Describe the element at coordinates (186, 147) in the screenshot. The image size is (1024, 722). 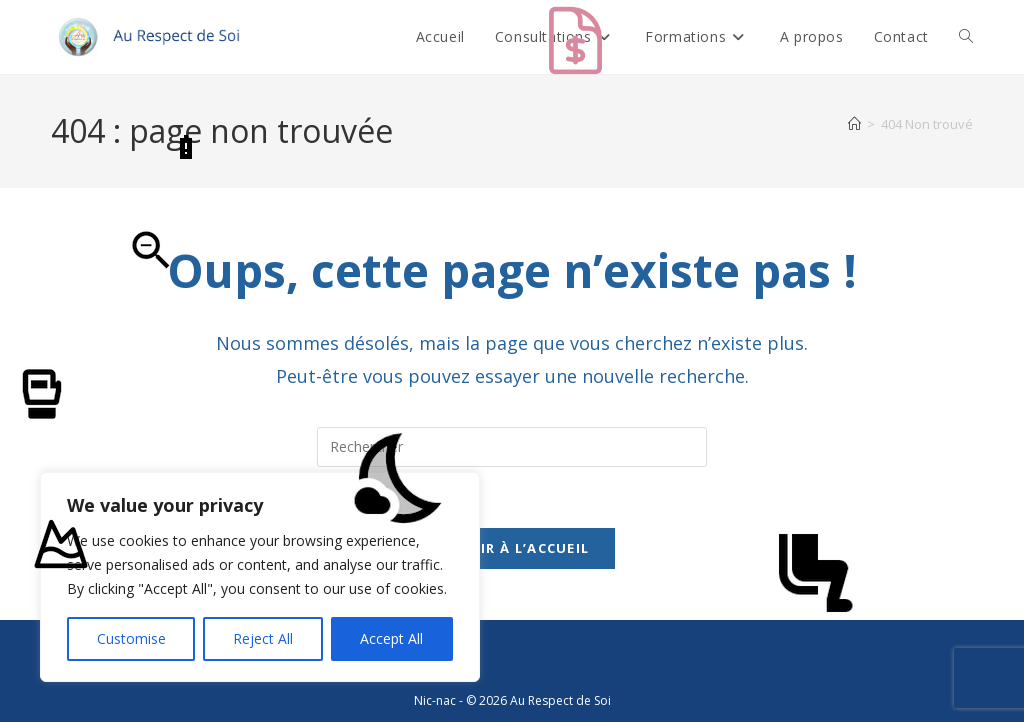
I see `low battery warning` at that location.